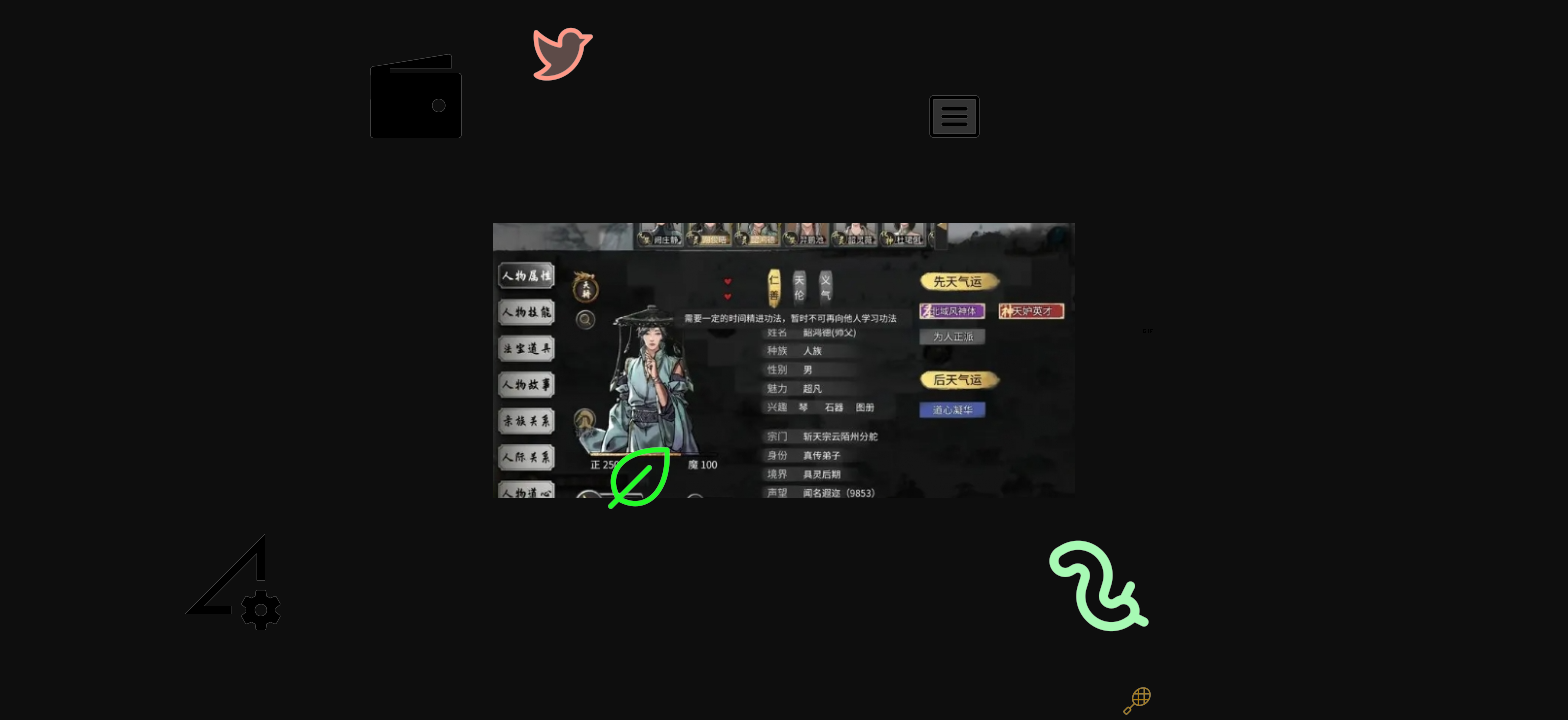  What do you see at coordinates (560, 52) in the screenshot?
I see `share to twitter` at bounding box center [560, 52].